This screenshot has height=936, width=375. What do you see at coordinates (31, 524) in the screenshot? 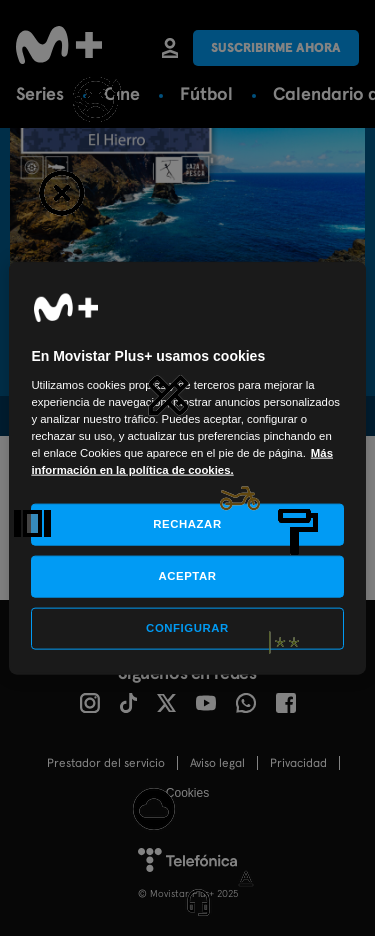
I see `switch to array or column view layout` at bounding box center [31, 524].